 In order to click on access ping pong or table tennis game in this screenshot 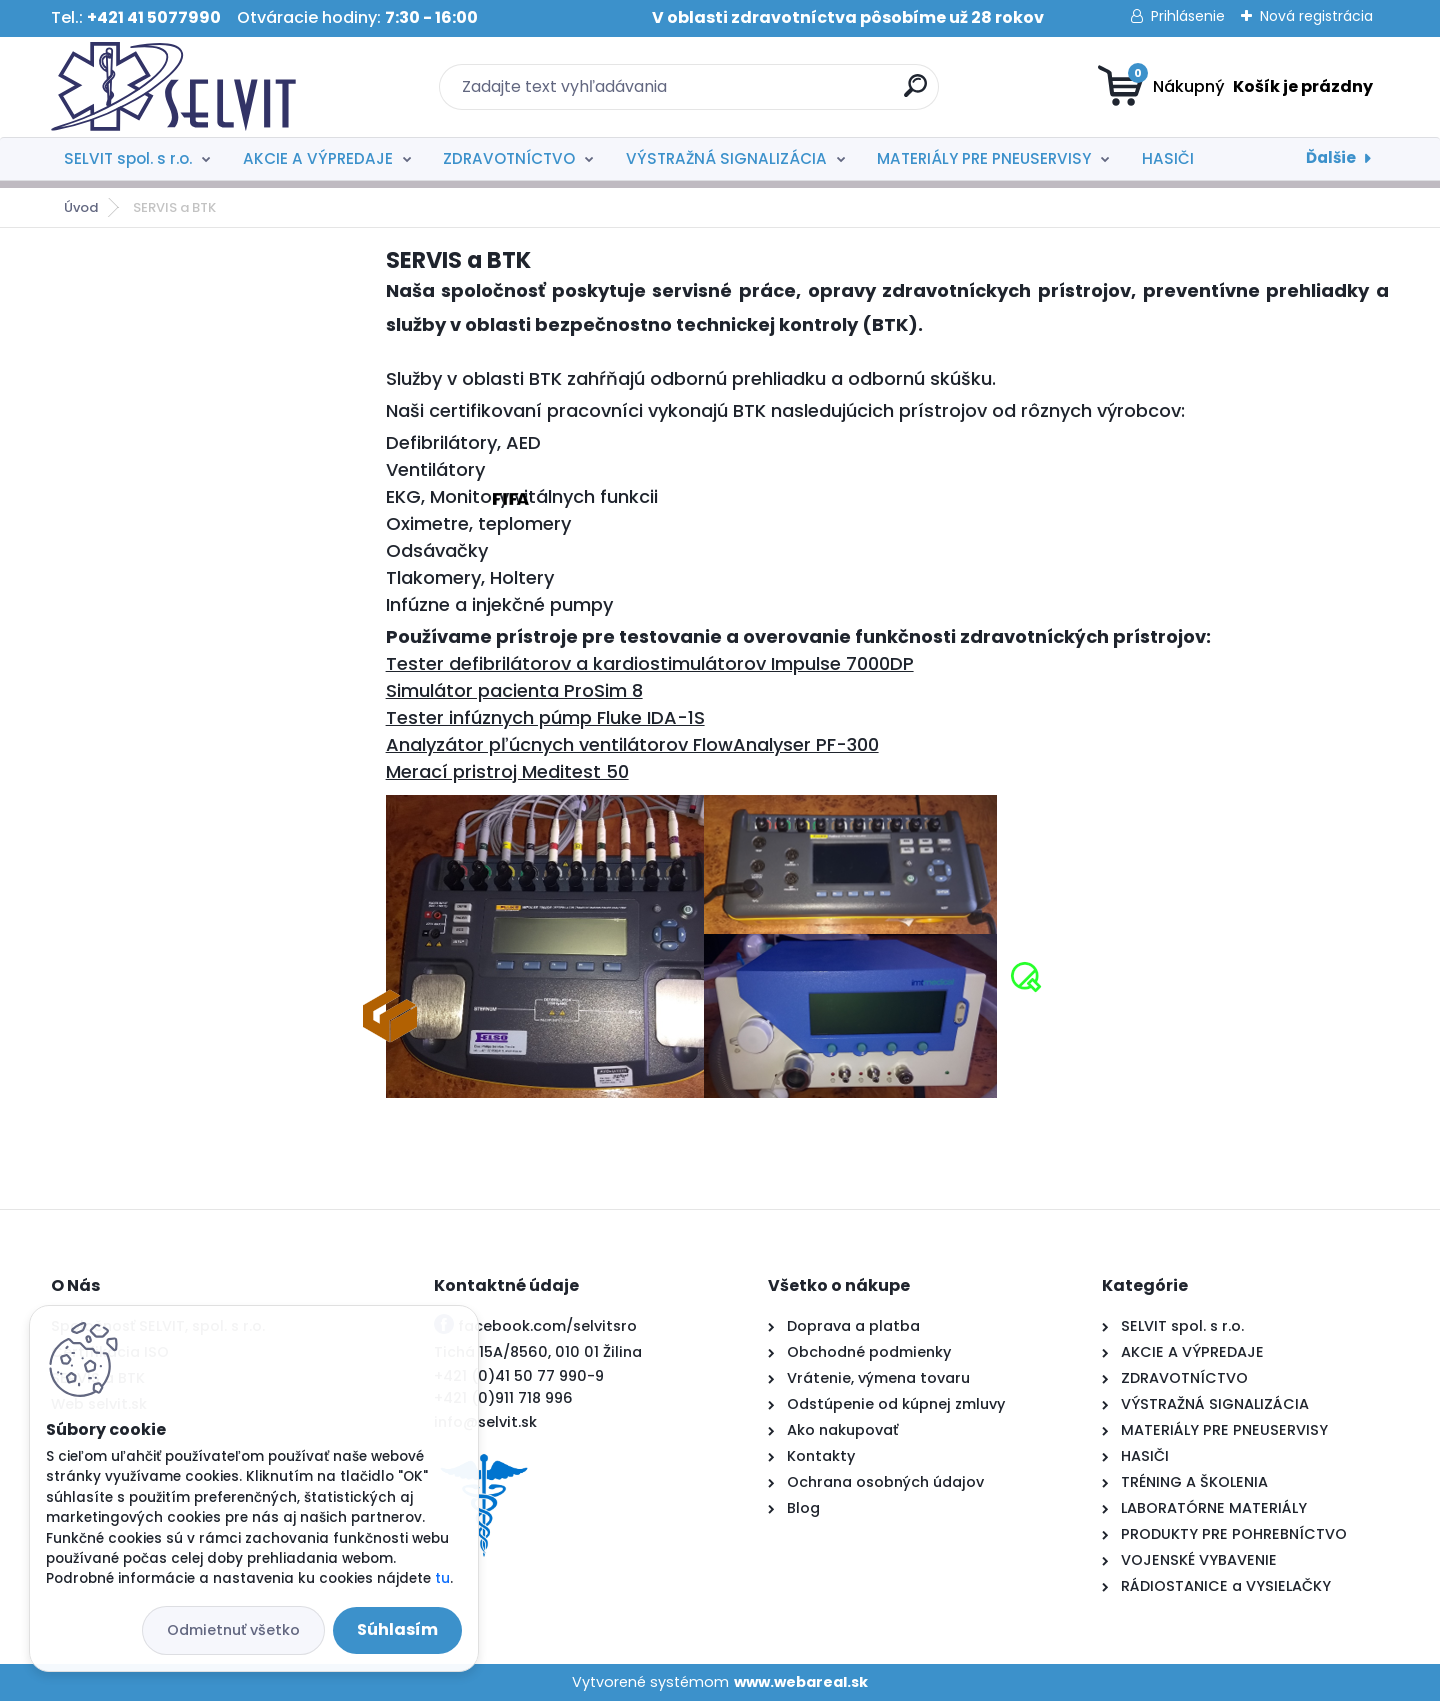, I will do `click(1025, 976)`.